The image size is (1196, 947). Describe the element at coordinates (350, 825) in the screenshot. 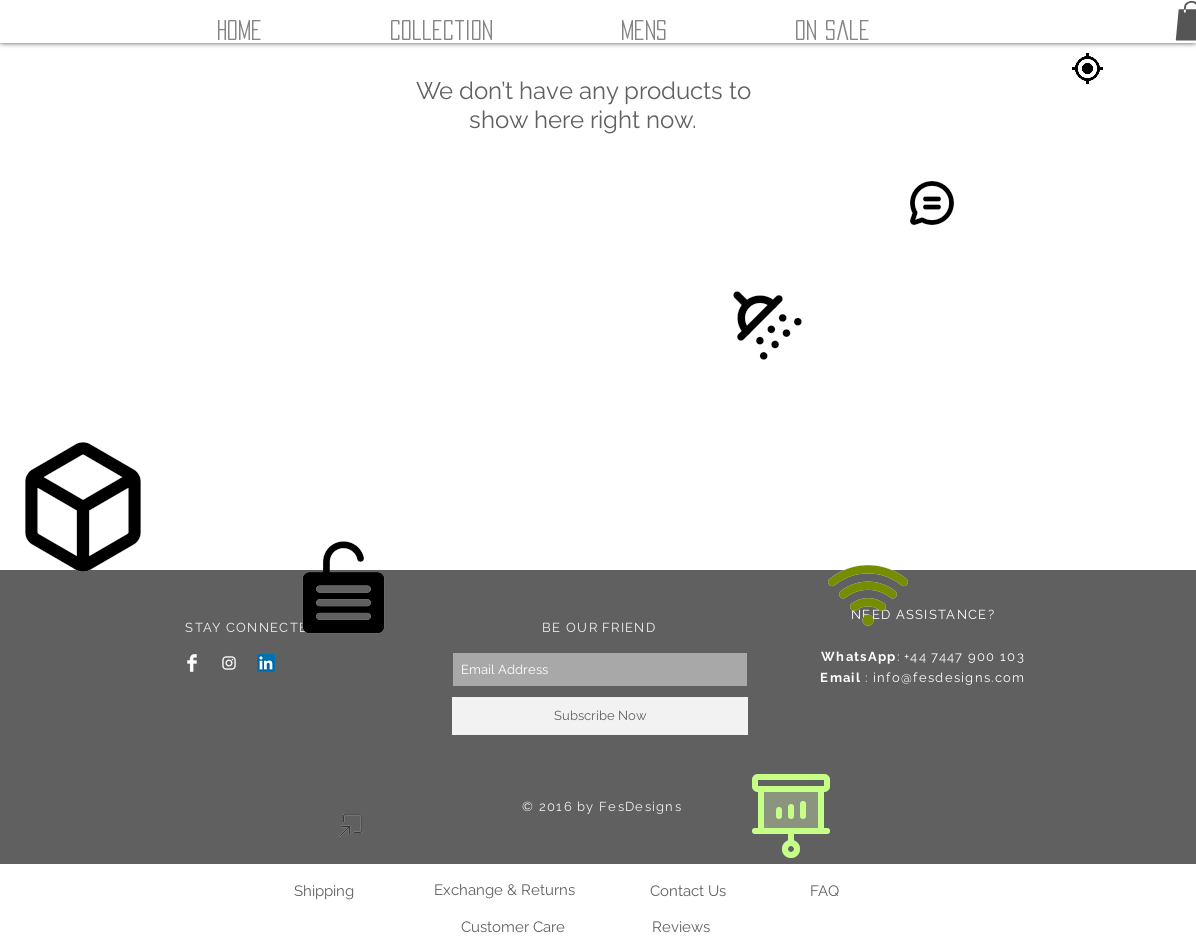

I see `import or bring content into a container` at that location.